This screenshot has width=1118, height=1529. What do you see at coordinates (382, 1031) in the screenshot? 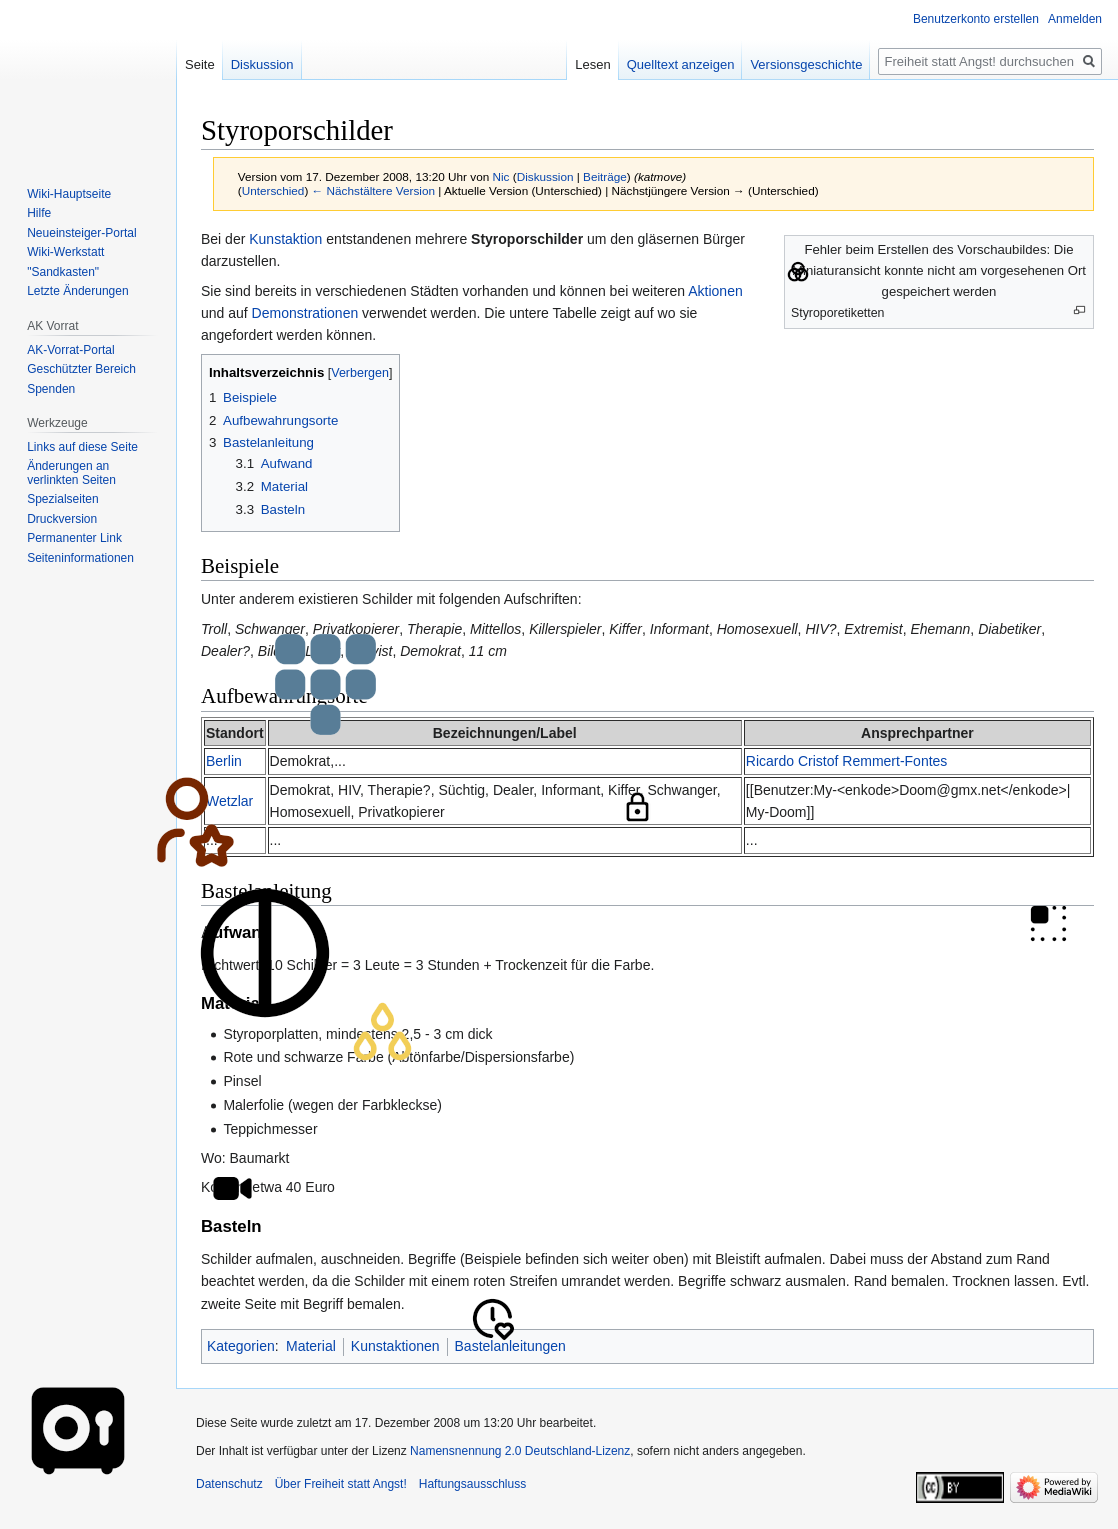
I see `adjust humidity settings` at bounding box center [382, 1031].